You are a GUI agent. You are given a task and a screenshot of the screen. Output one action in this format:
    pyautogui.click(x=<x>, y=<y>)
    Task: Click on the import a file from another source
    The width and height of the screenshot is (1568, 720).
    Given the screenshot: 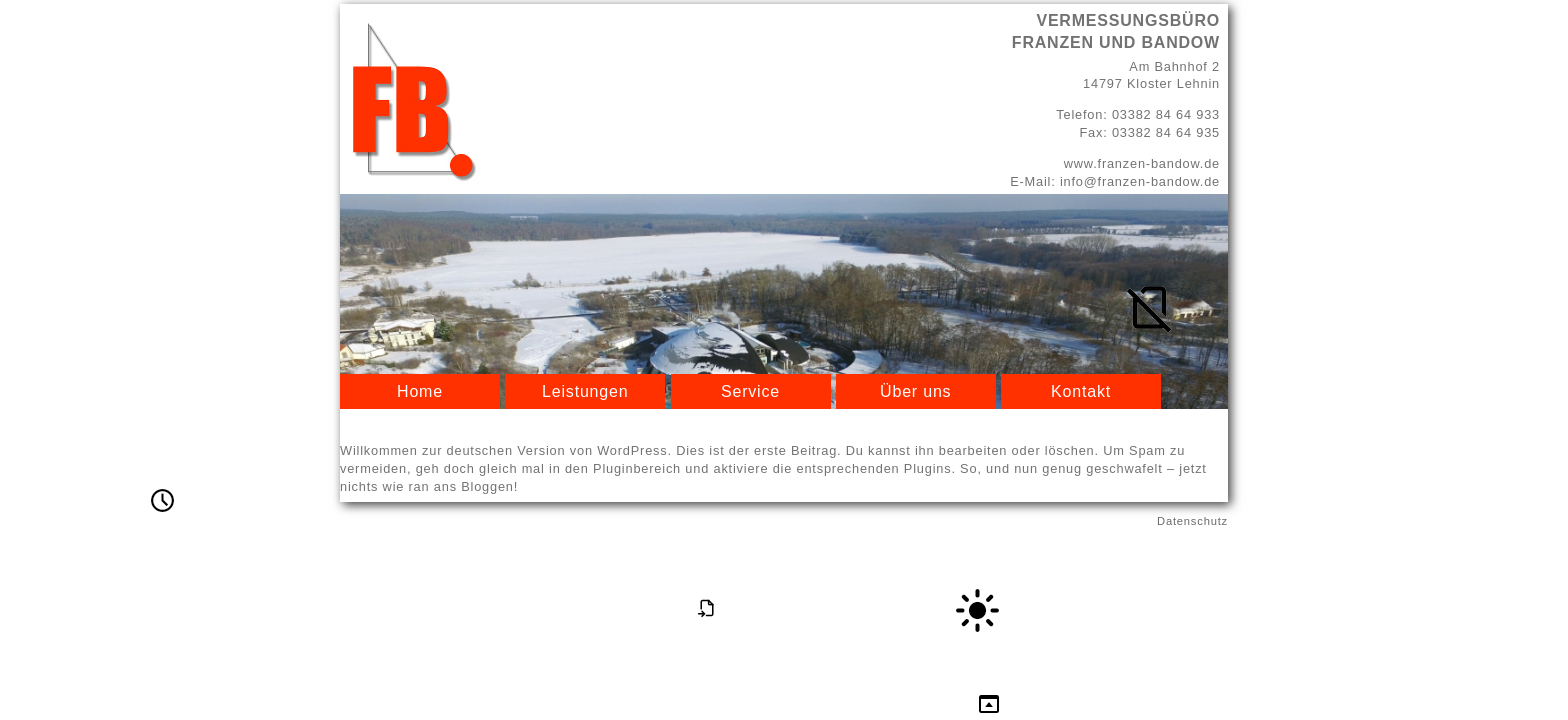 What is the action you would take?
    pyautogui.click(x=707, y=608)
    